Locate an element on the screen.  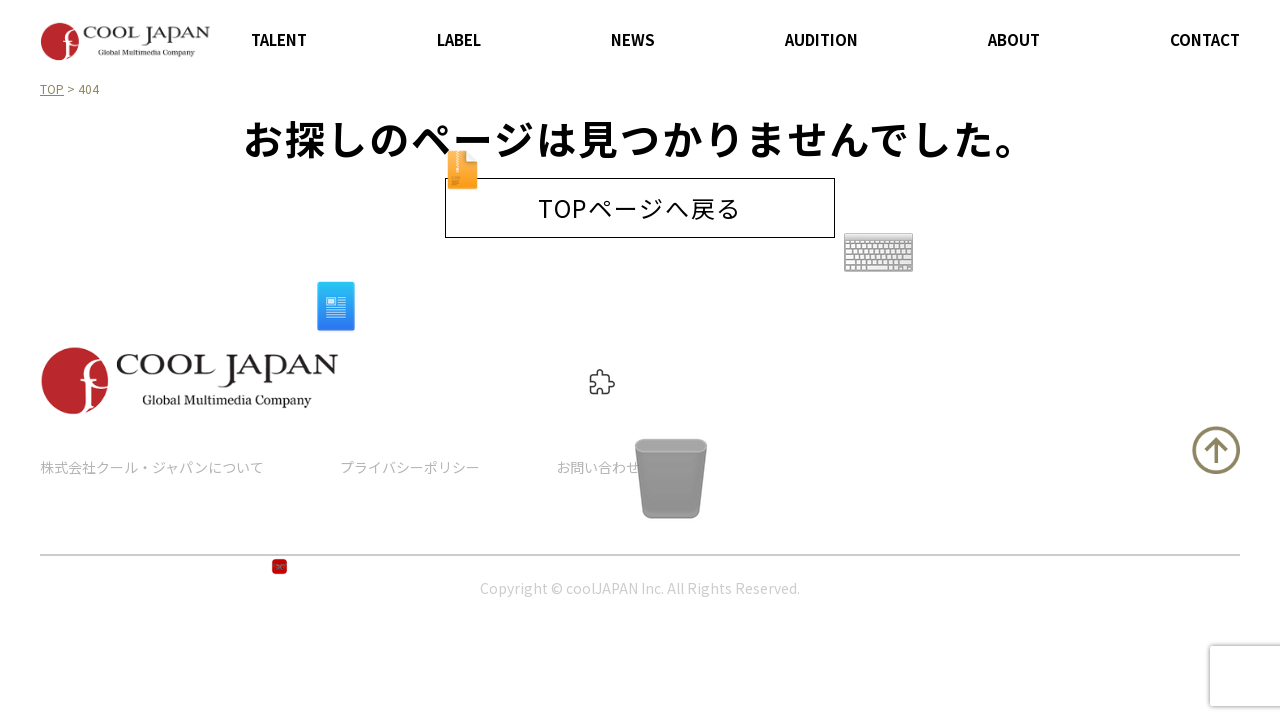
microsoft word template file is located at coordinates (336, 307).